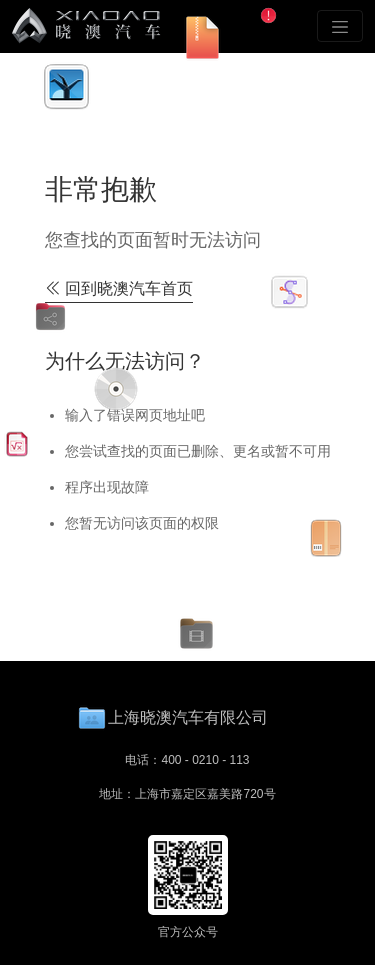  I want to click on open shotwell photo manager, so click(66, 86).